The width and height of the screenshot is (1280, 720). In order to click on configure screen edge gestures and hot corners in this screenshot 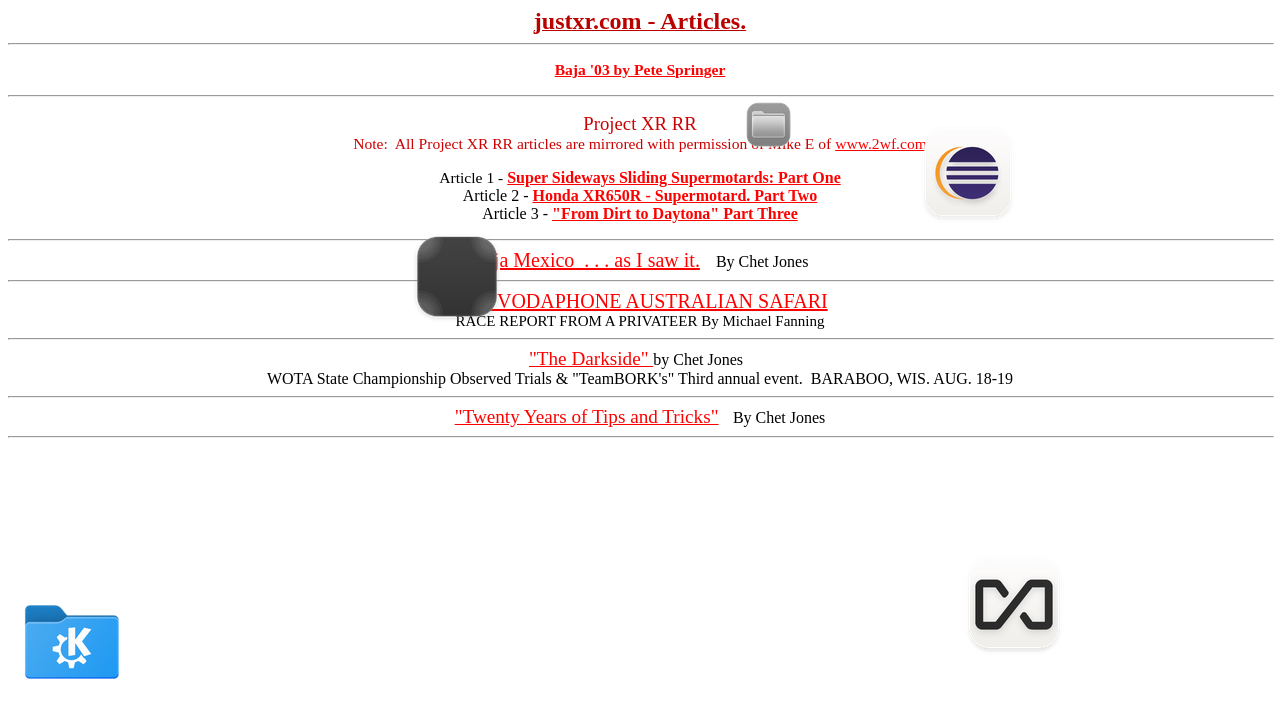, I will do `click(457, 278)`.